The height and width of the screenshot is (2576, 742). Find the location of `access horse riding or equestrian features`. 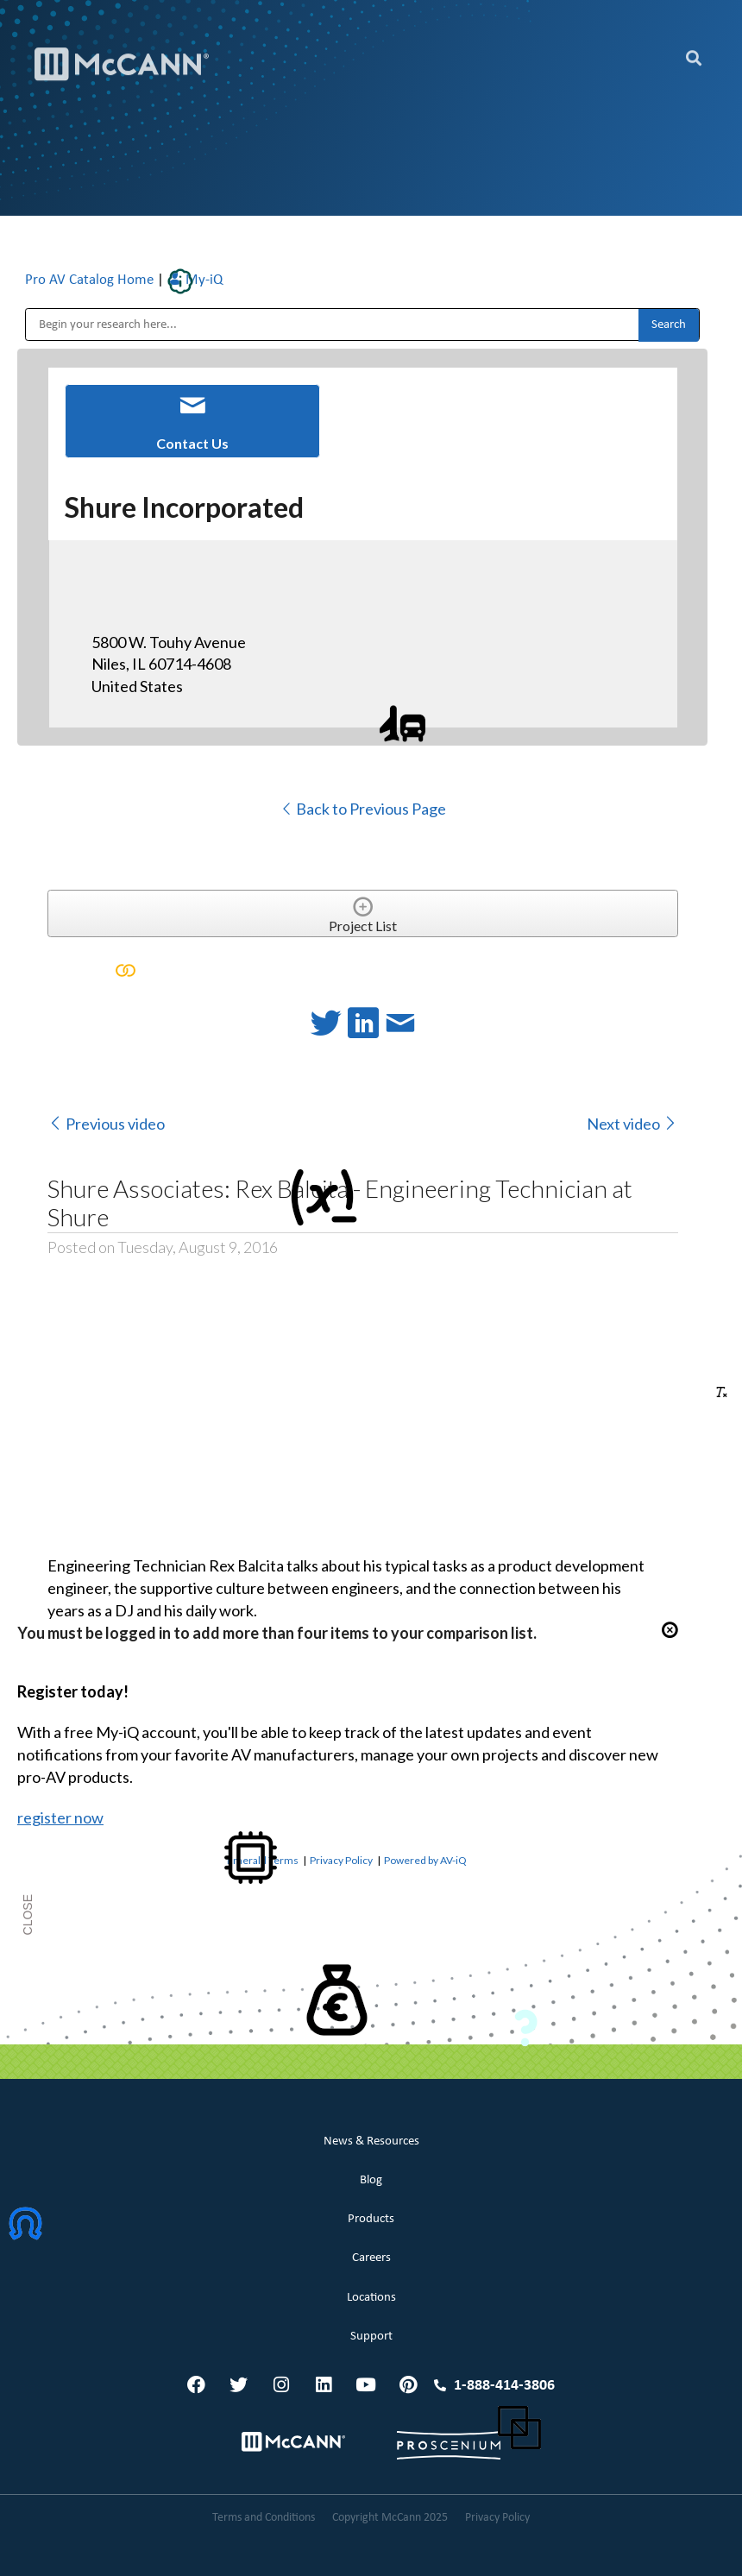

access horse riding or equestrian features is located at coordinates (25, 2223).